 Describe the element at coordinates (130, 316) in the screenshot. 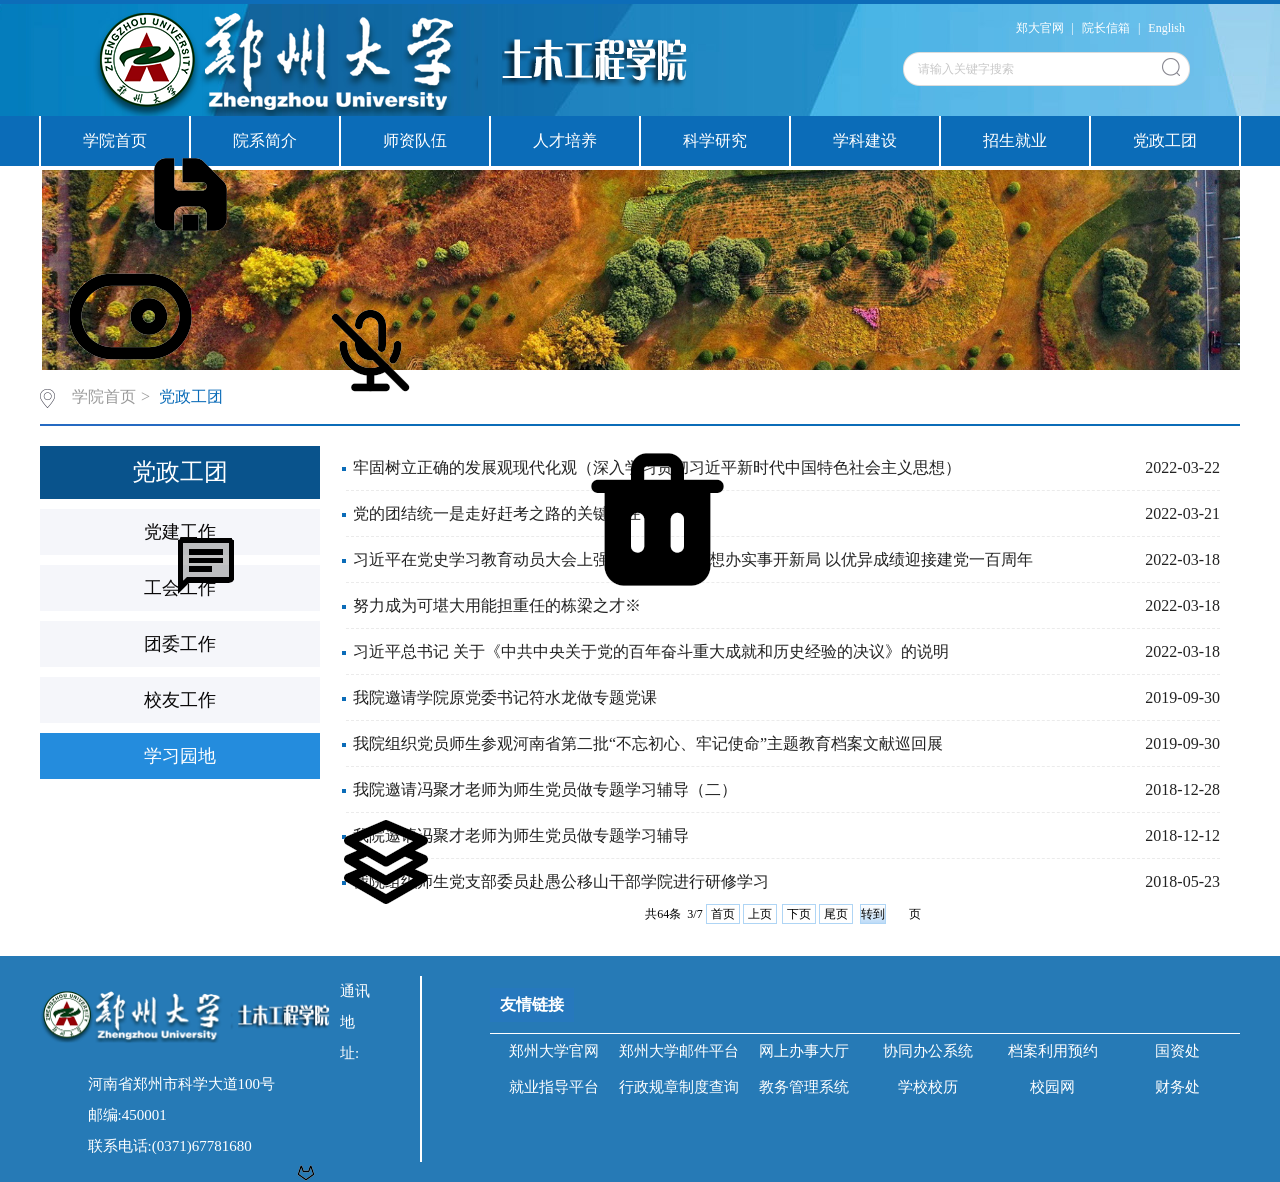

I see `toggle switch in the on position` at that location.